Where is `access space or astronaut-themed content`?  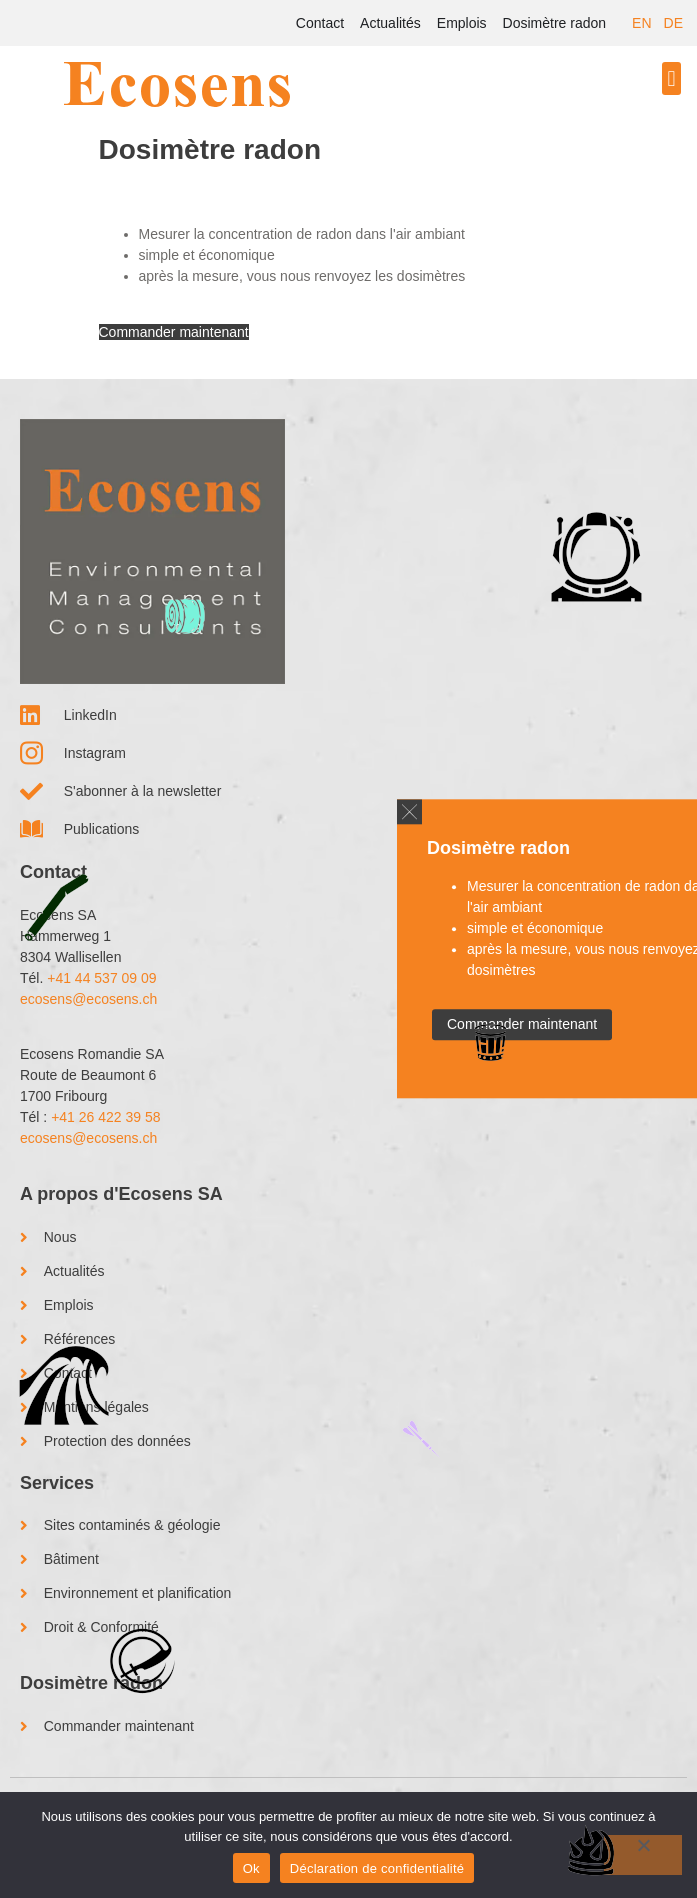 access space or astronaut-themed content is located at coordinates (596, 556).